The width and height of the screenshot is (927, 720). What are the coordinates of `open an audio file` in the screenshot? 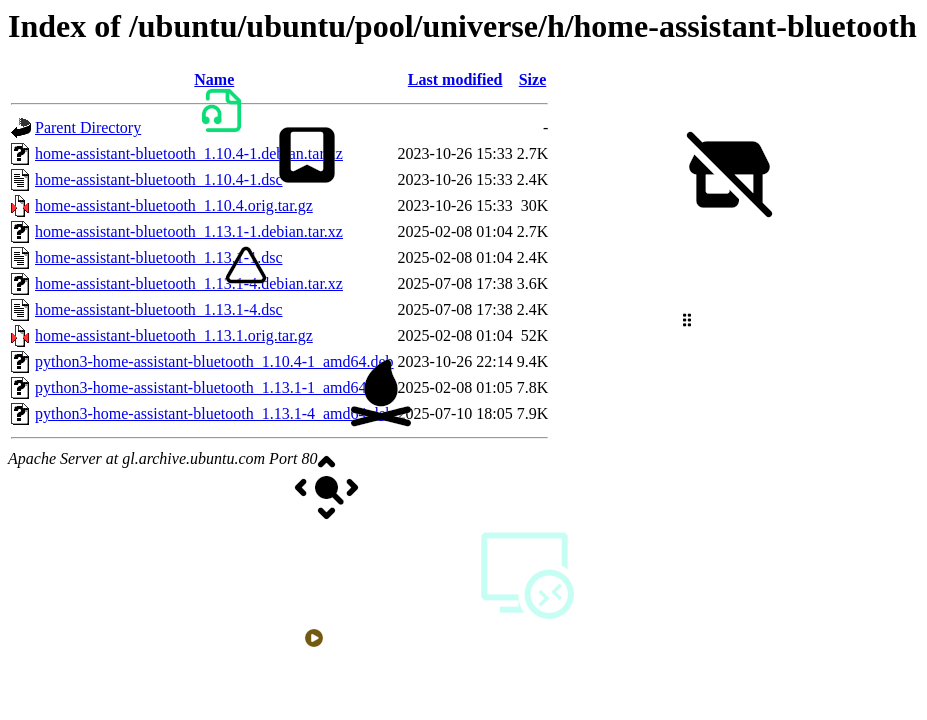 It's located at (223, 110).